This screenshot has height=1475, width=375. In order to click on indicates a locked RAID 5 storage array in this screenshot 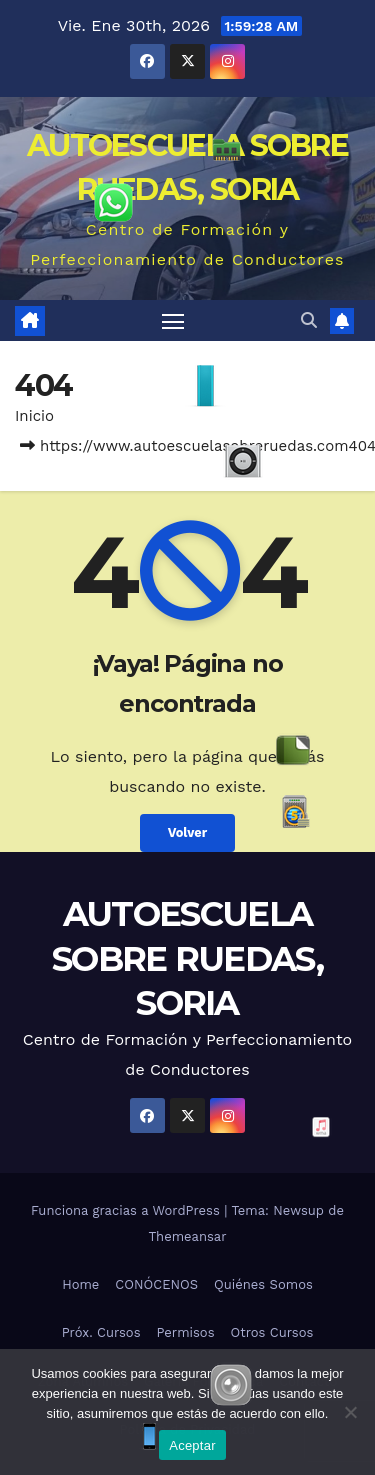, I will do `click(294, 811)`.